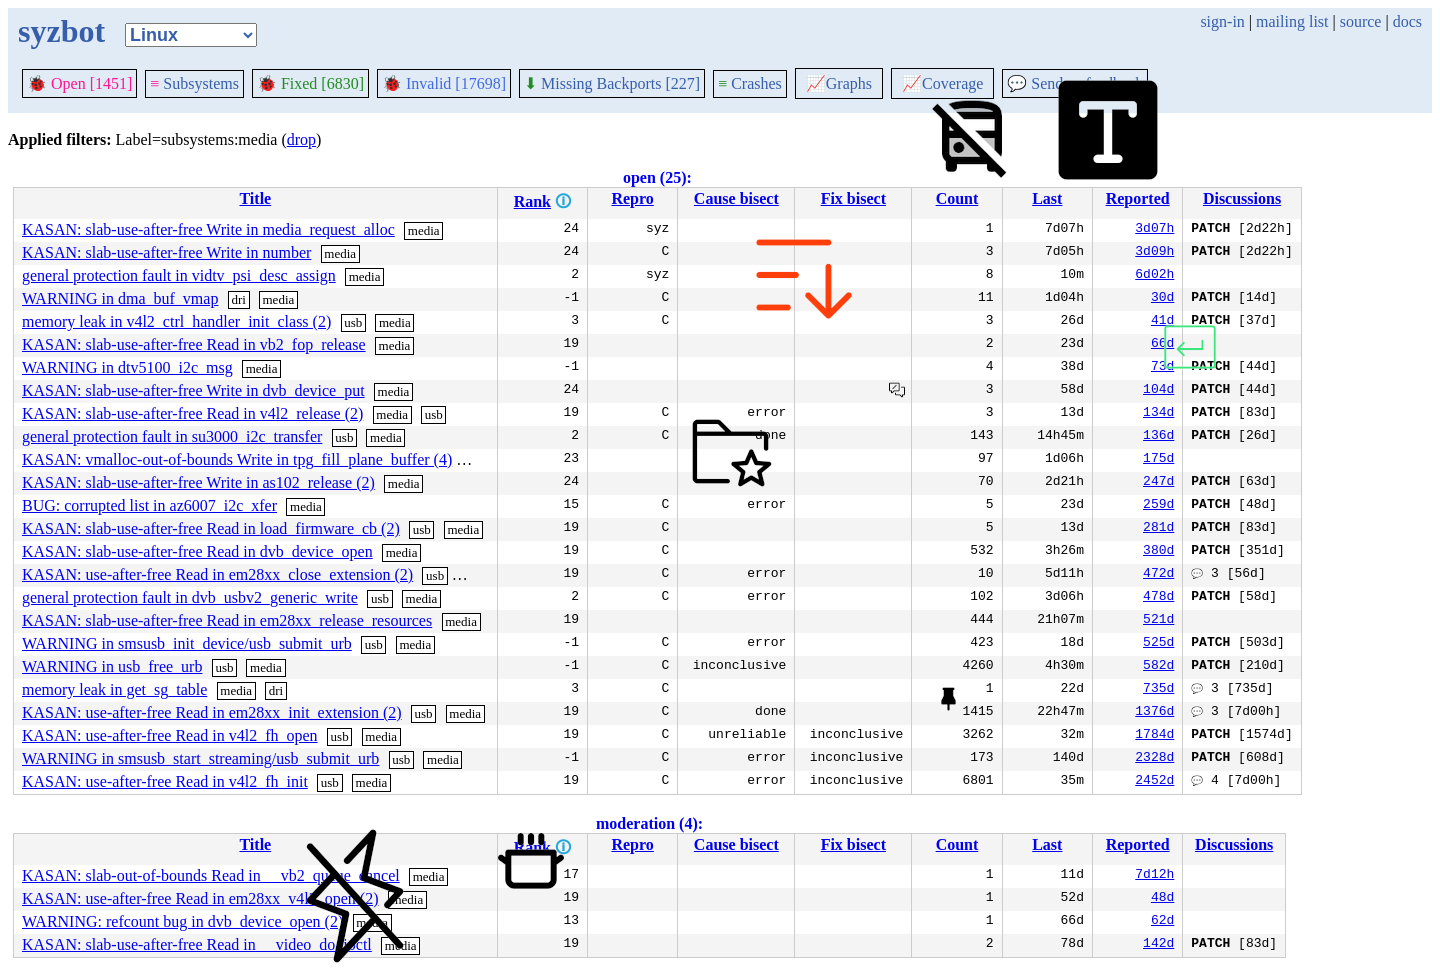  Describe the element at coordinates (948, 698) in the screenshot. I see `pinned item or content` at that location.